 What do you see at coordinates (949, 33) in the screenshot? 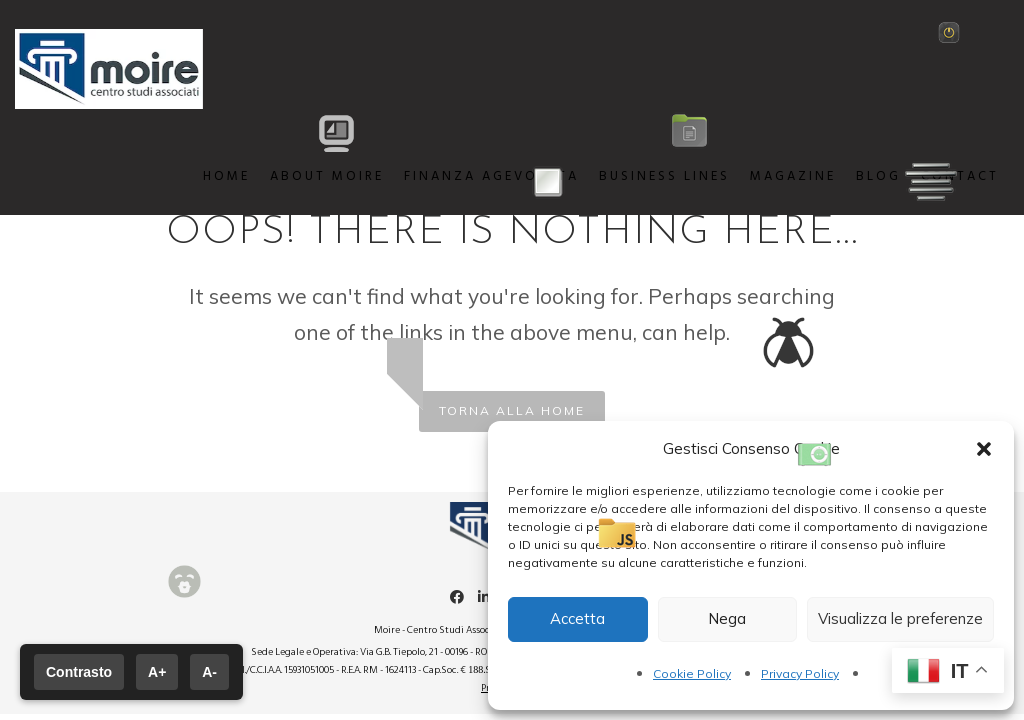
I see `configure wake-on-lan network settings` at bounding box center [949, 33].